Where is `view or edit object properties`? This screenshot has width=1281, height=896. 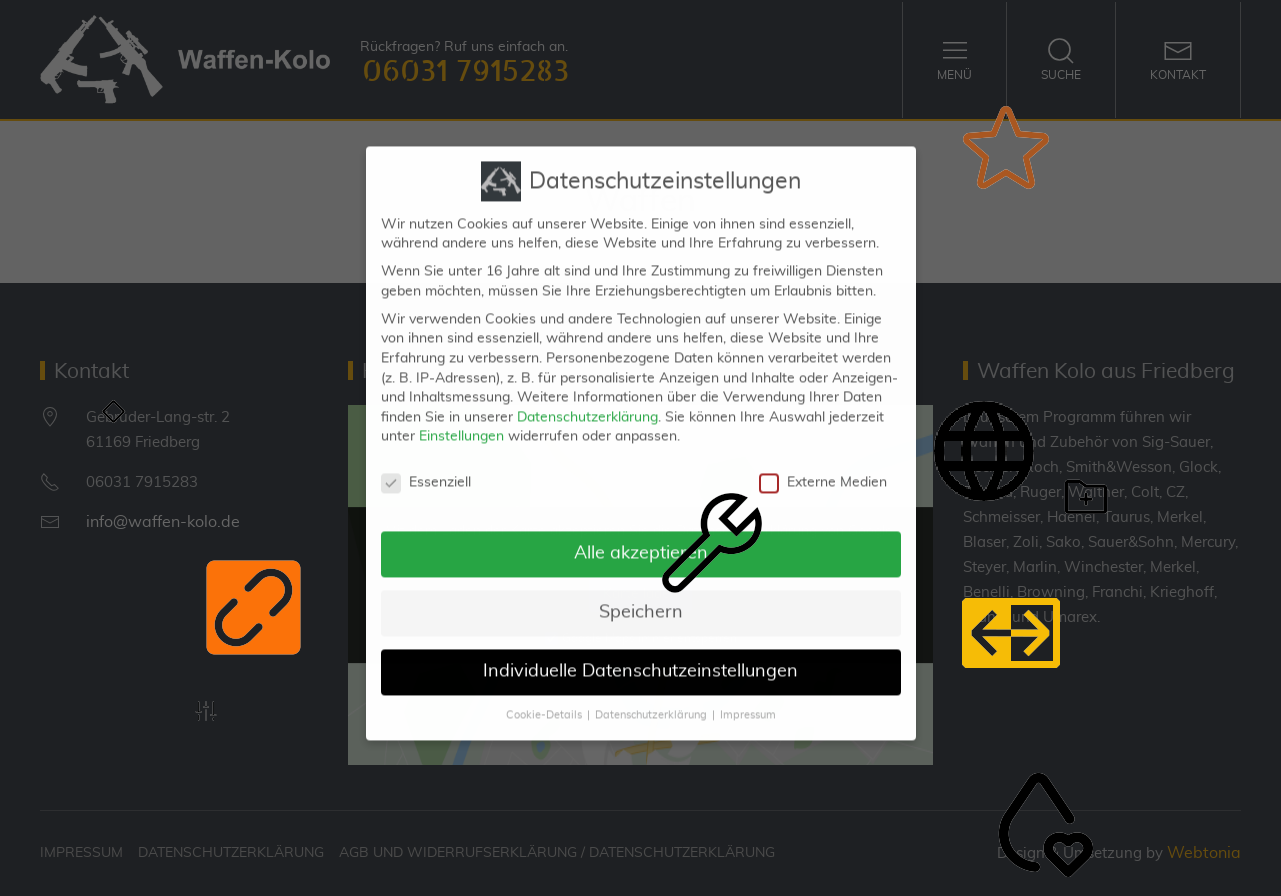
view or edit object properties is located at coordinates (712, 543).